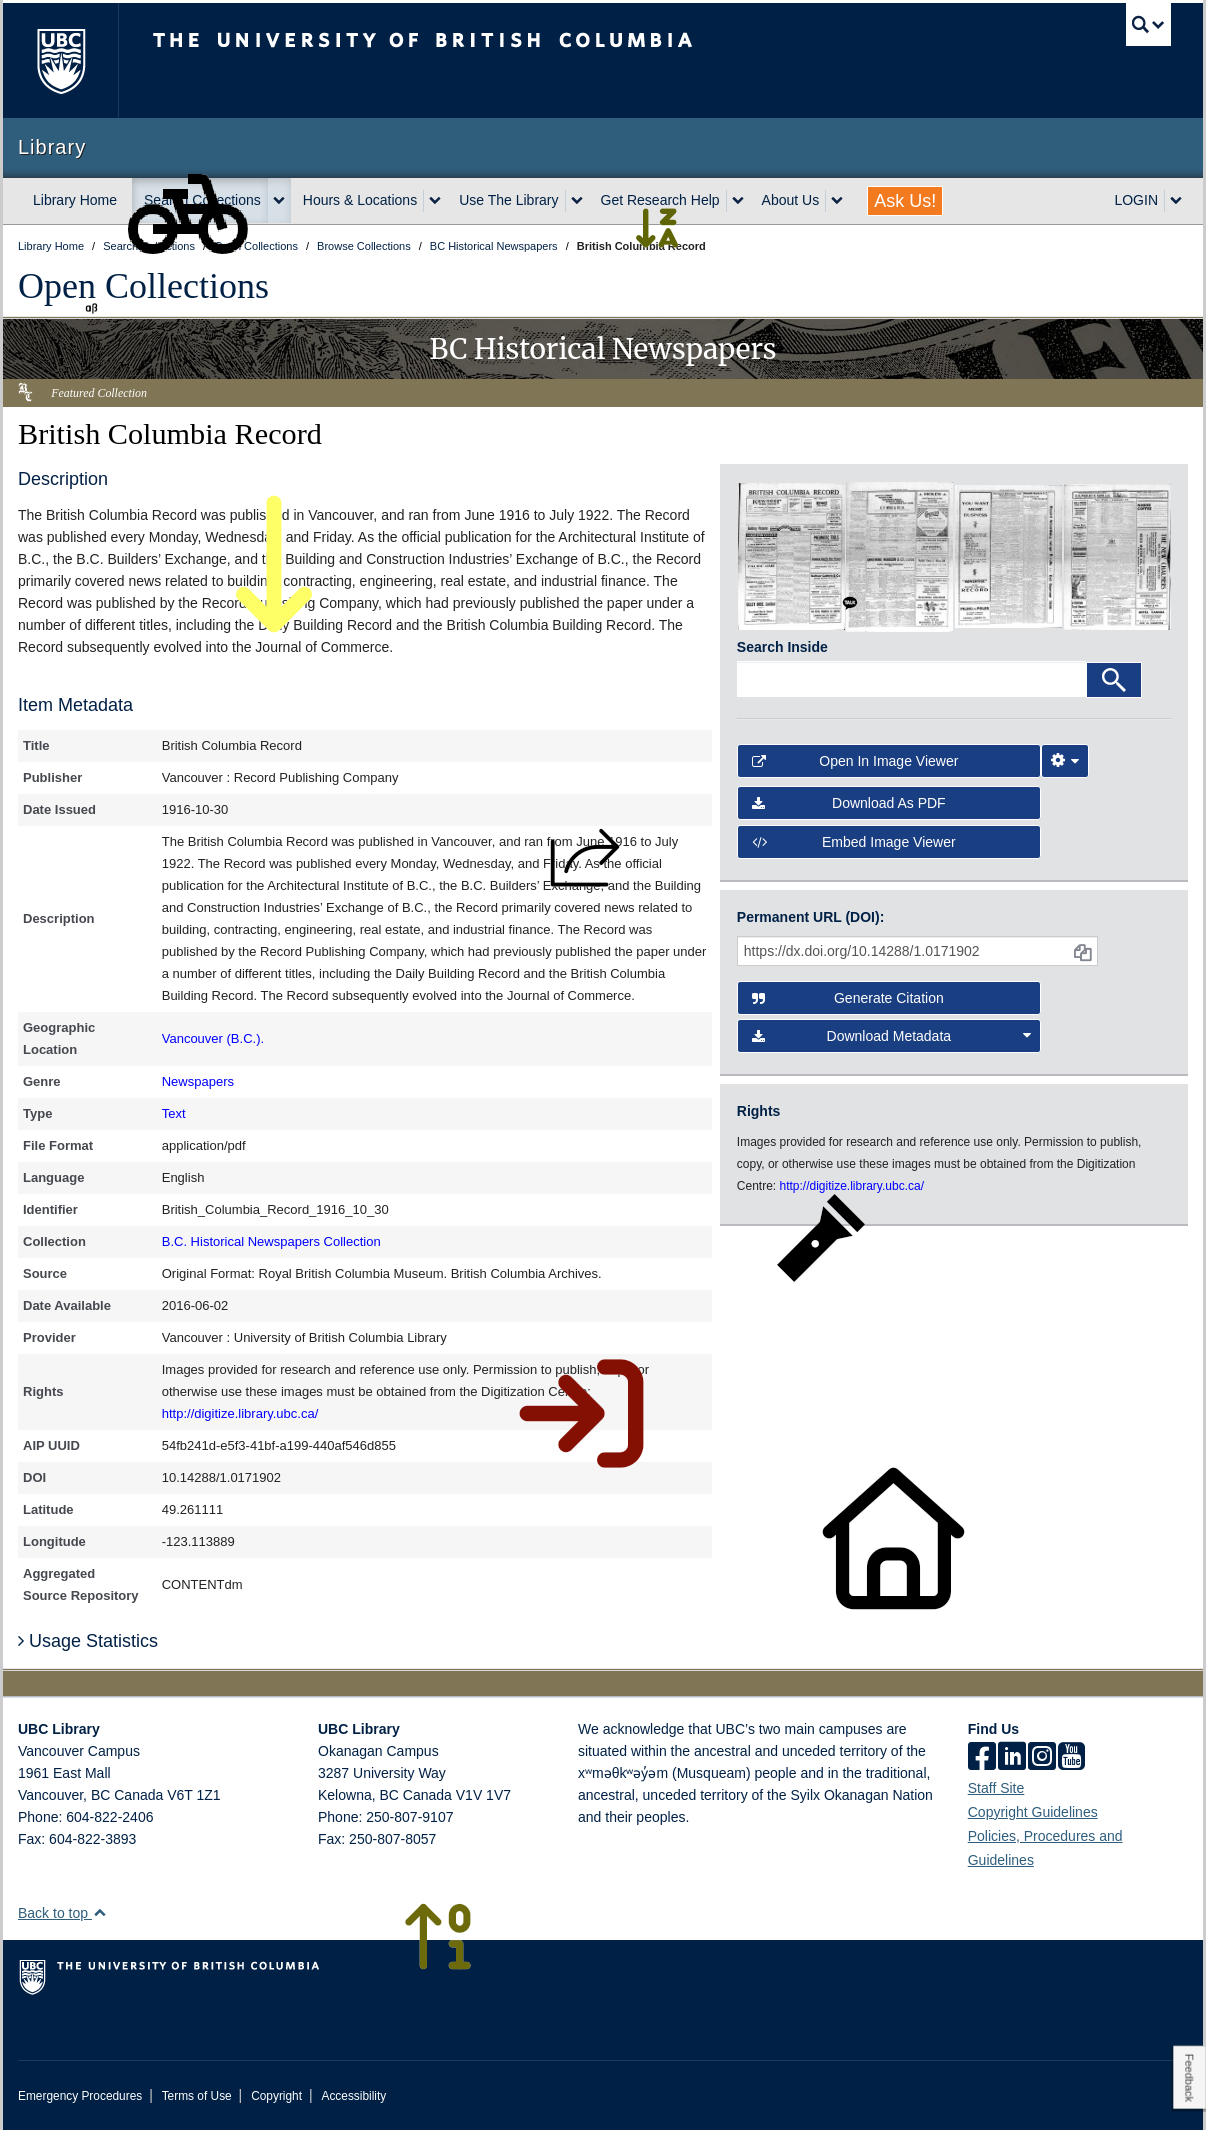  What do you see at coordinates (441, 1936) in the screenshot?
I see `sort in ascending numerical order` at bounding box center [441, 1936].